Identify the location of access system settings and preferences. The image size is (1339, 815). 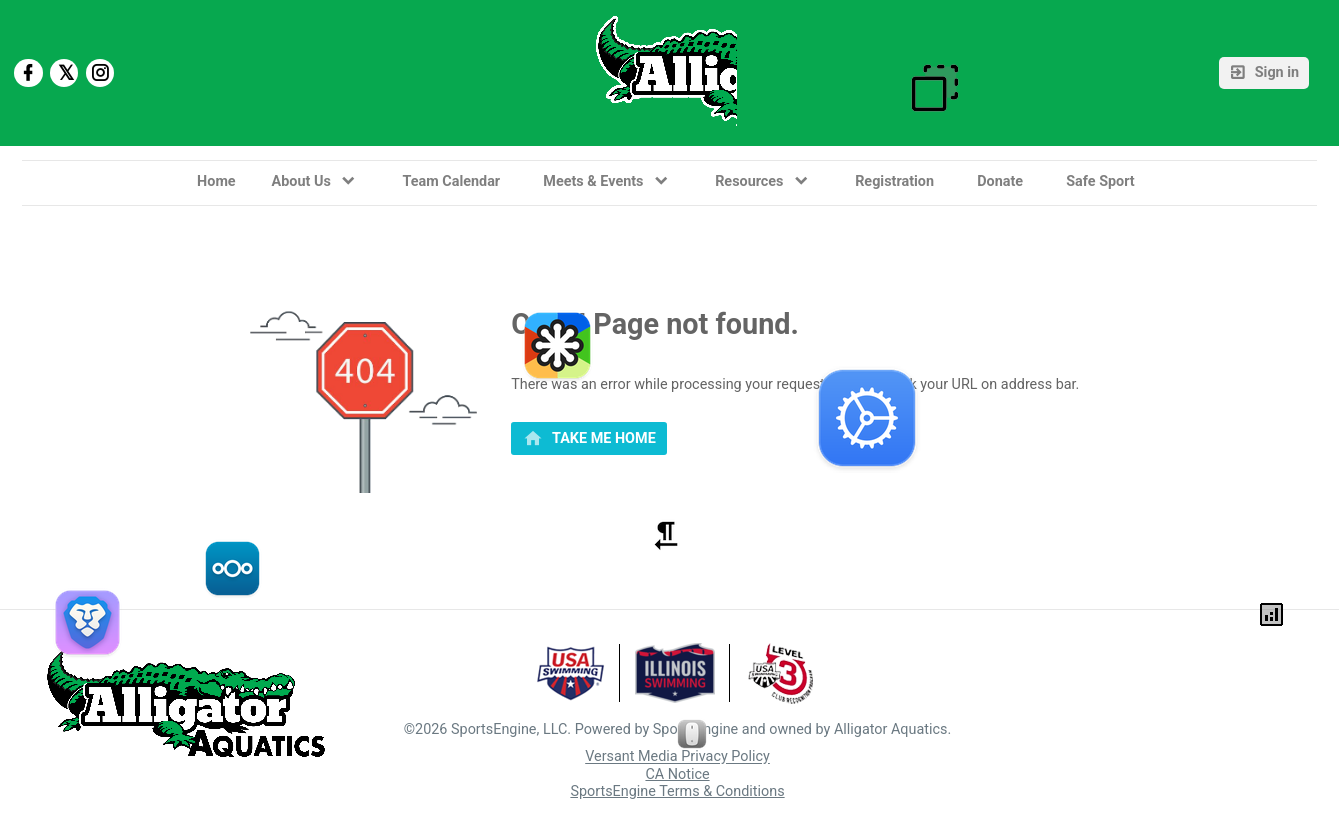
(867, 418).